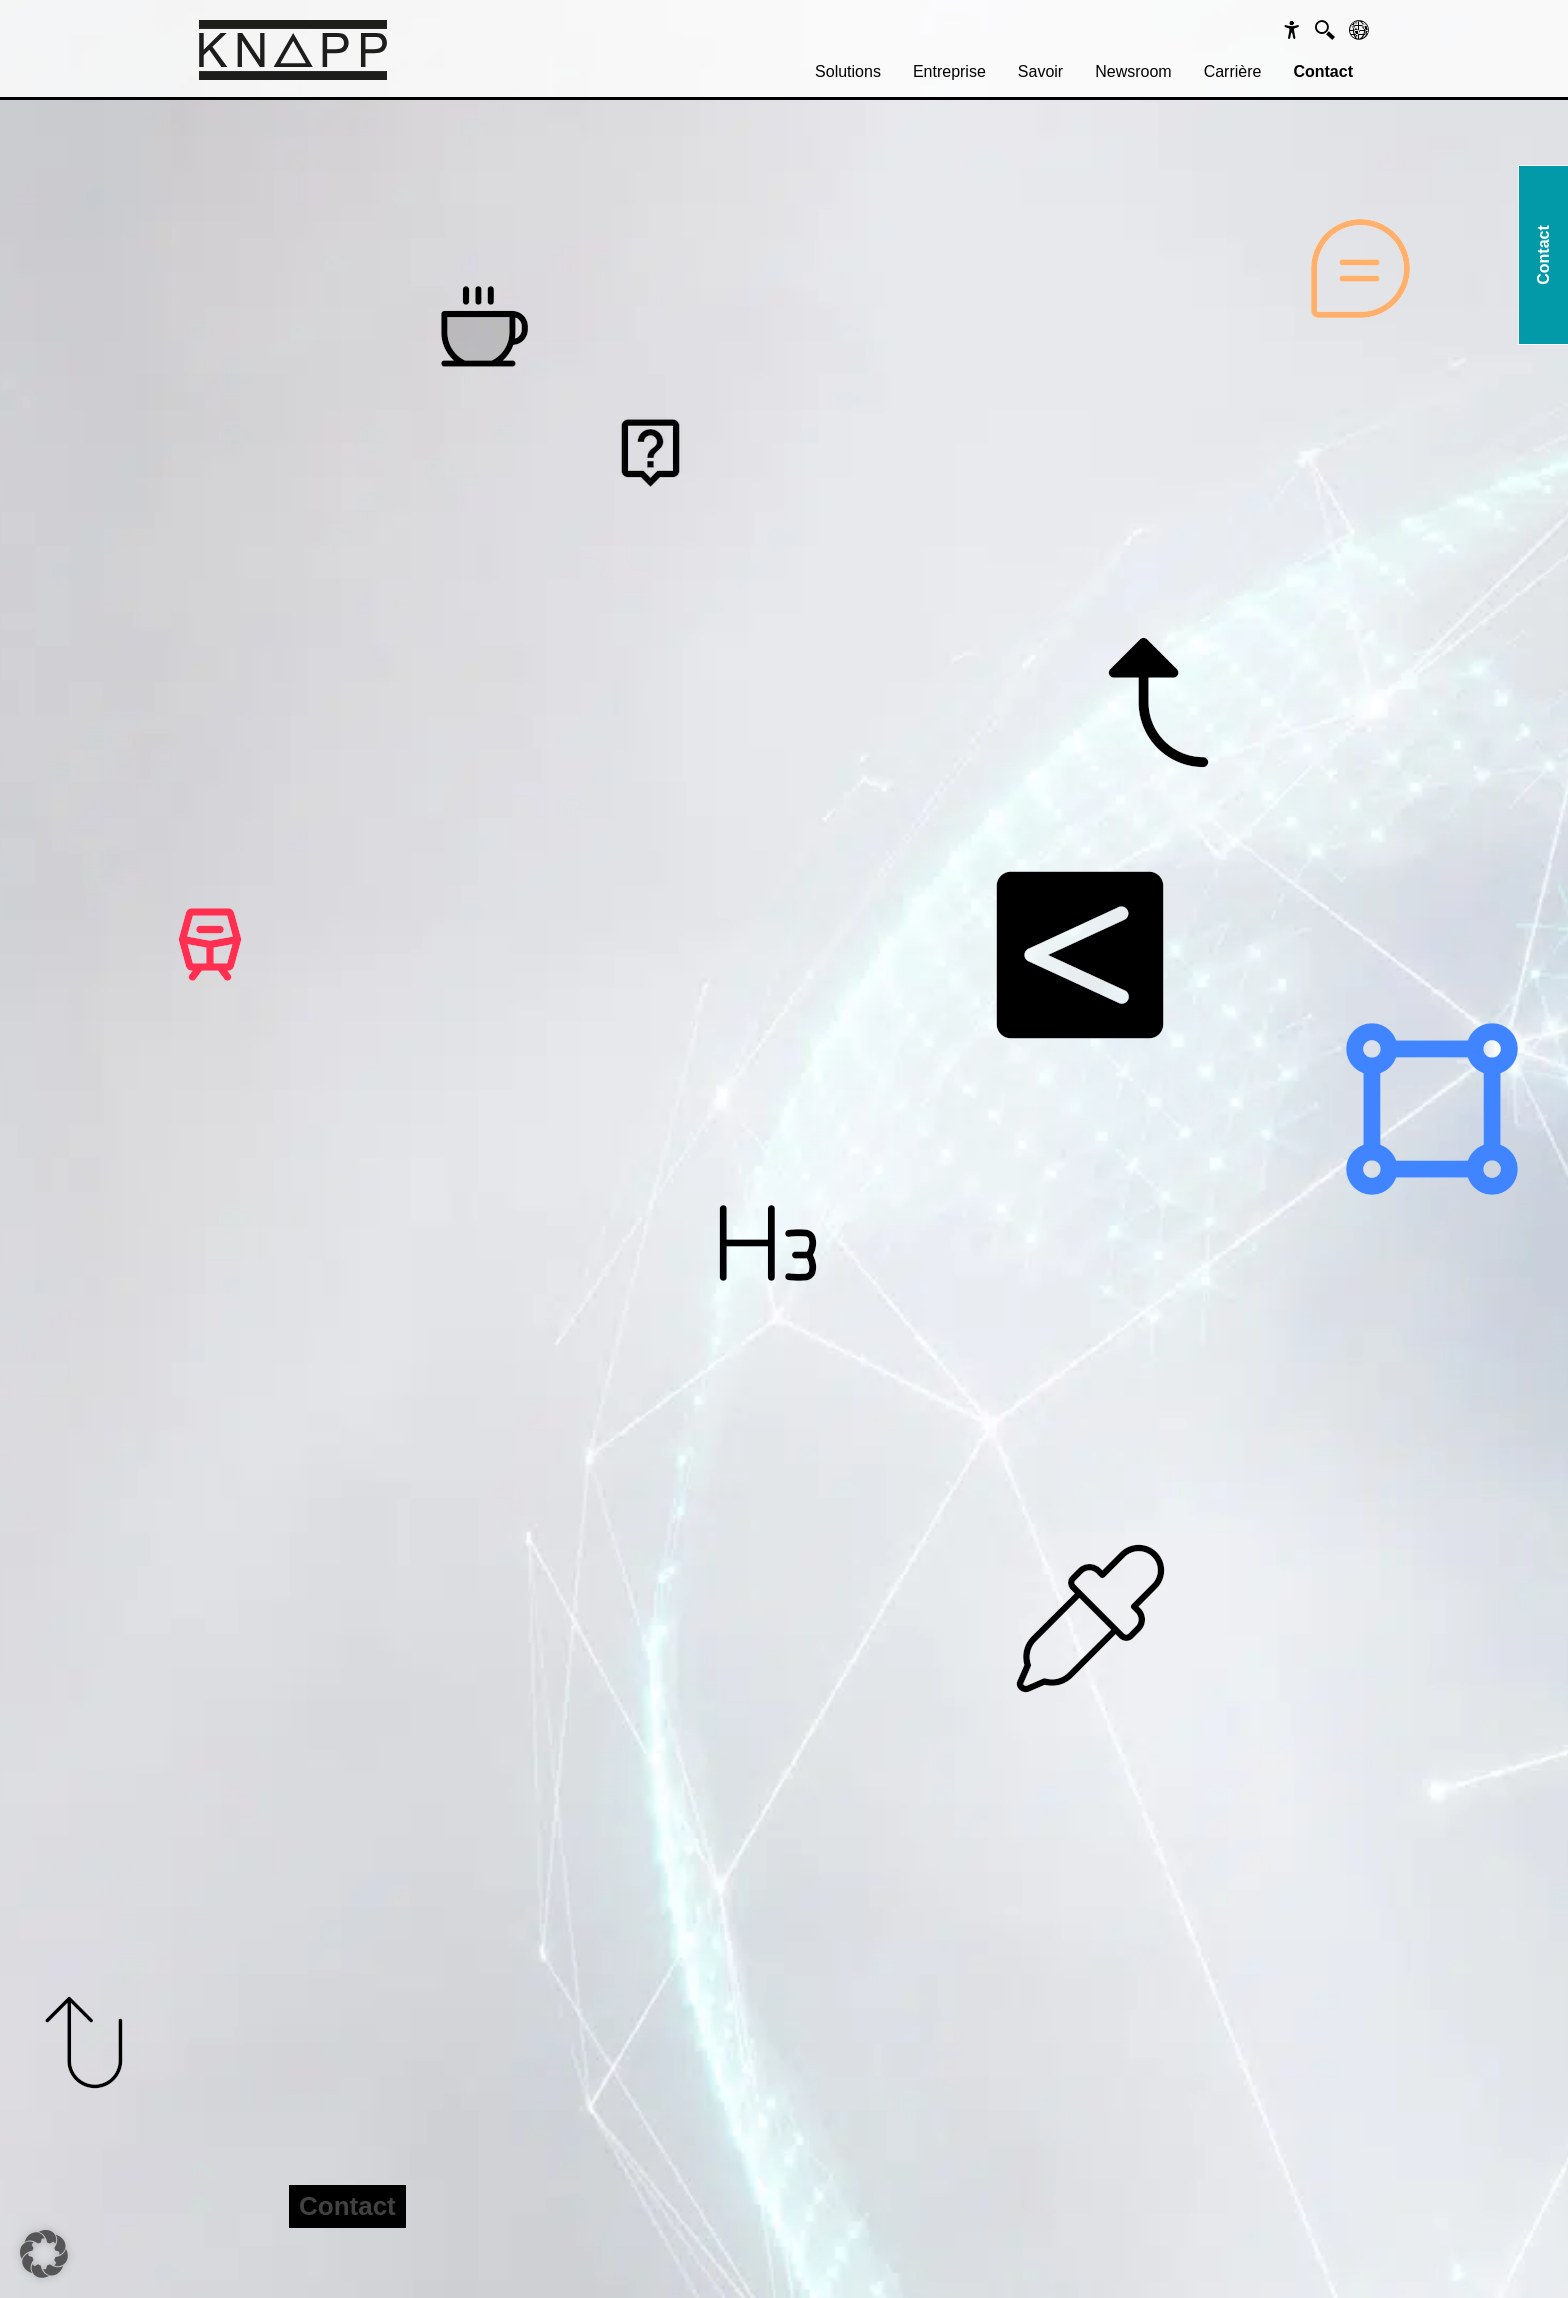  Describe the element at coordinates (768, 1243) in the screenshot. I see `format text as heading level 3` at that location.